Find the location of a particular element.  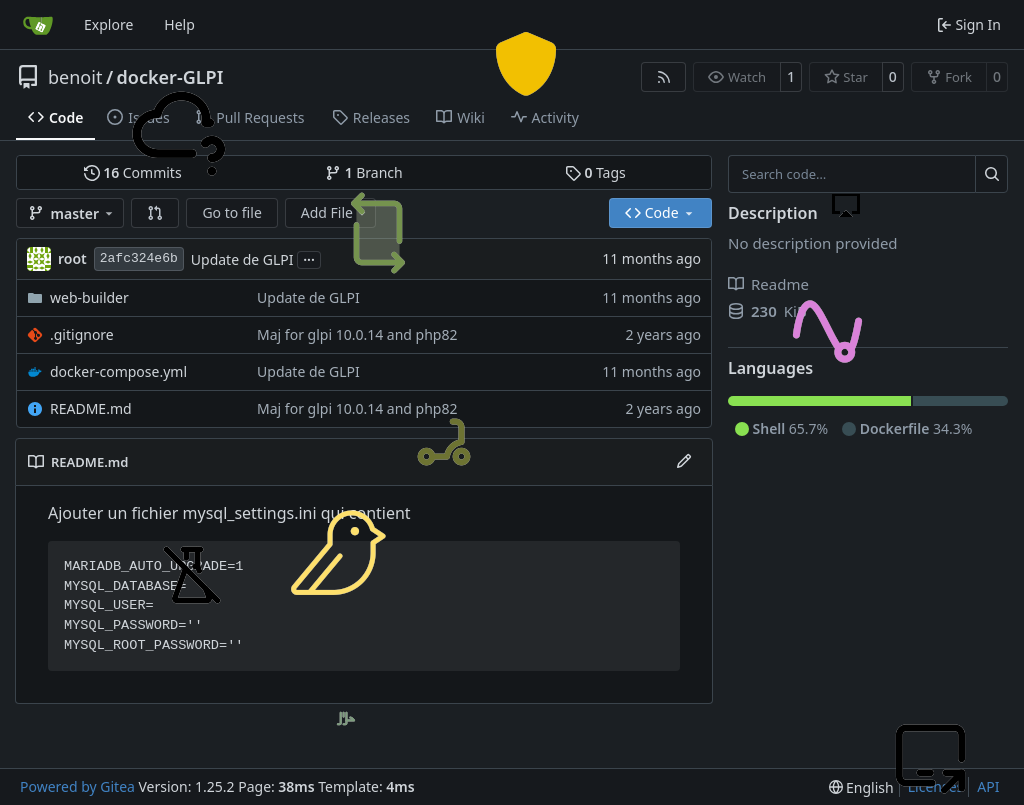

find the minimum value in a dataset is located at coordinates (827, 331).